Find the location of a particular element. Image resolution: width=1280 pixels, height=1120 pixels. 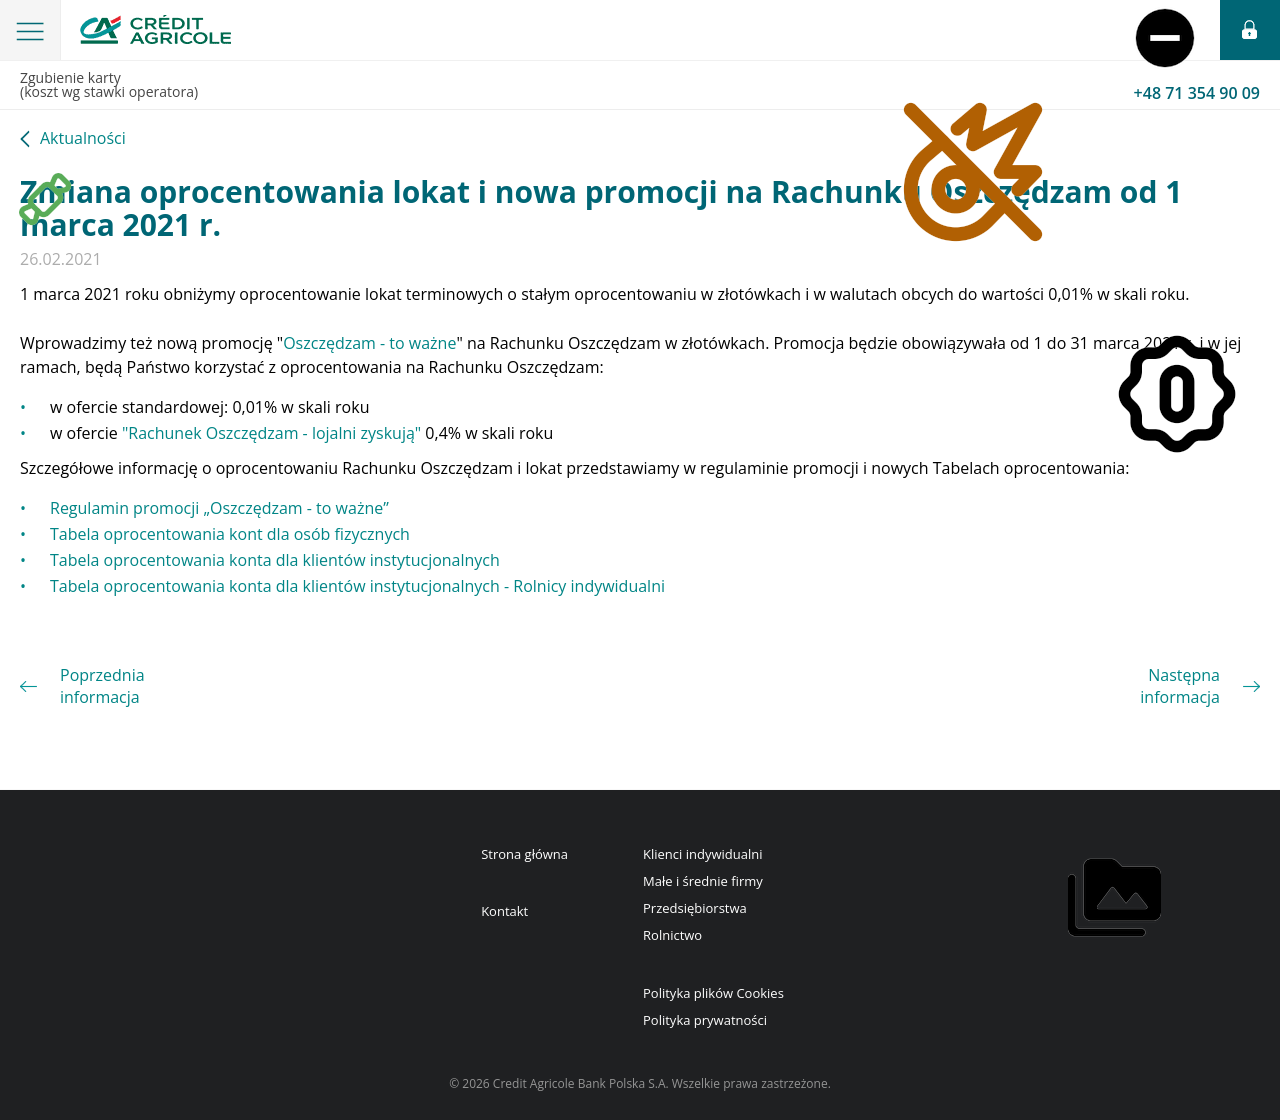

do not disturb mode is enabled is located at coordinates (1165, 38).